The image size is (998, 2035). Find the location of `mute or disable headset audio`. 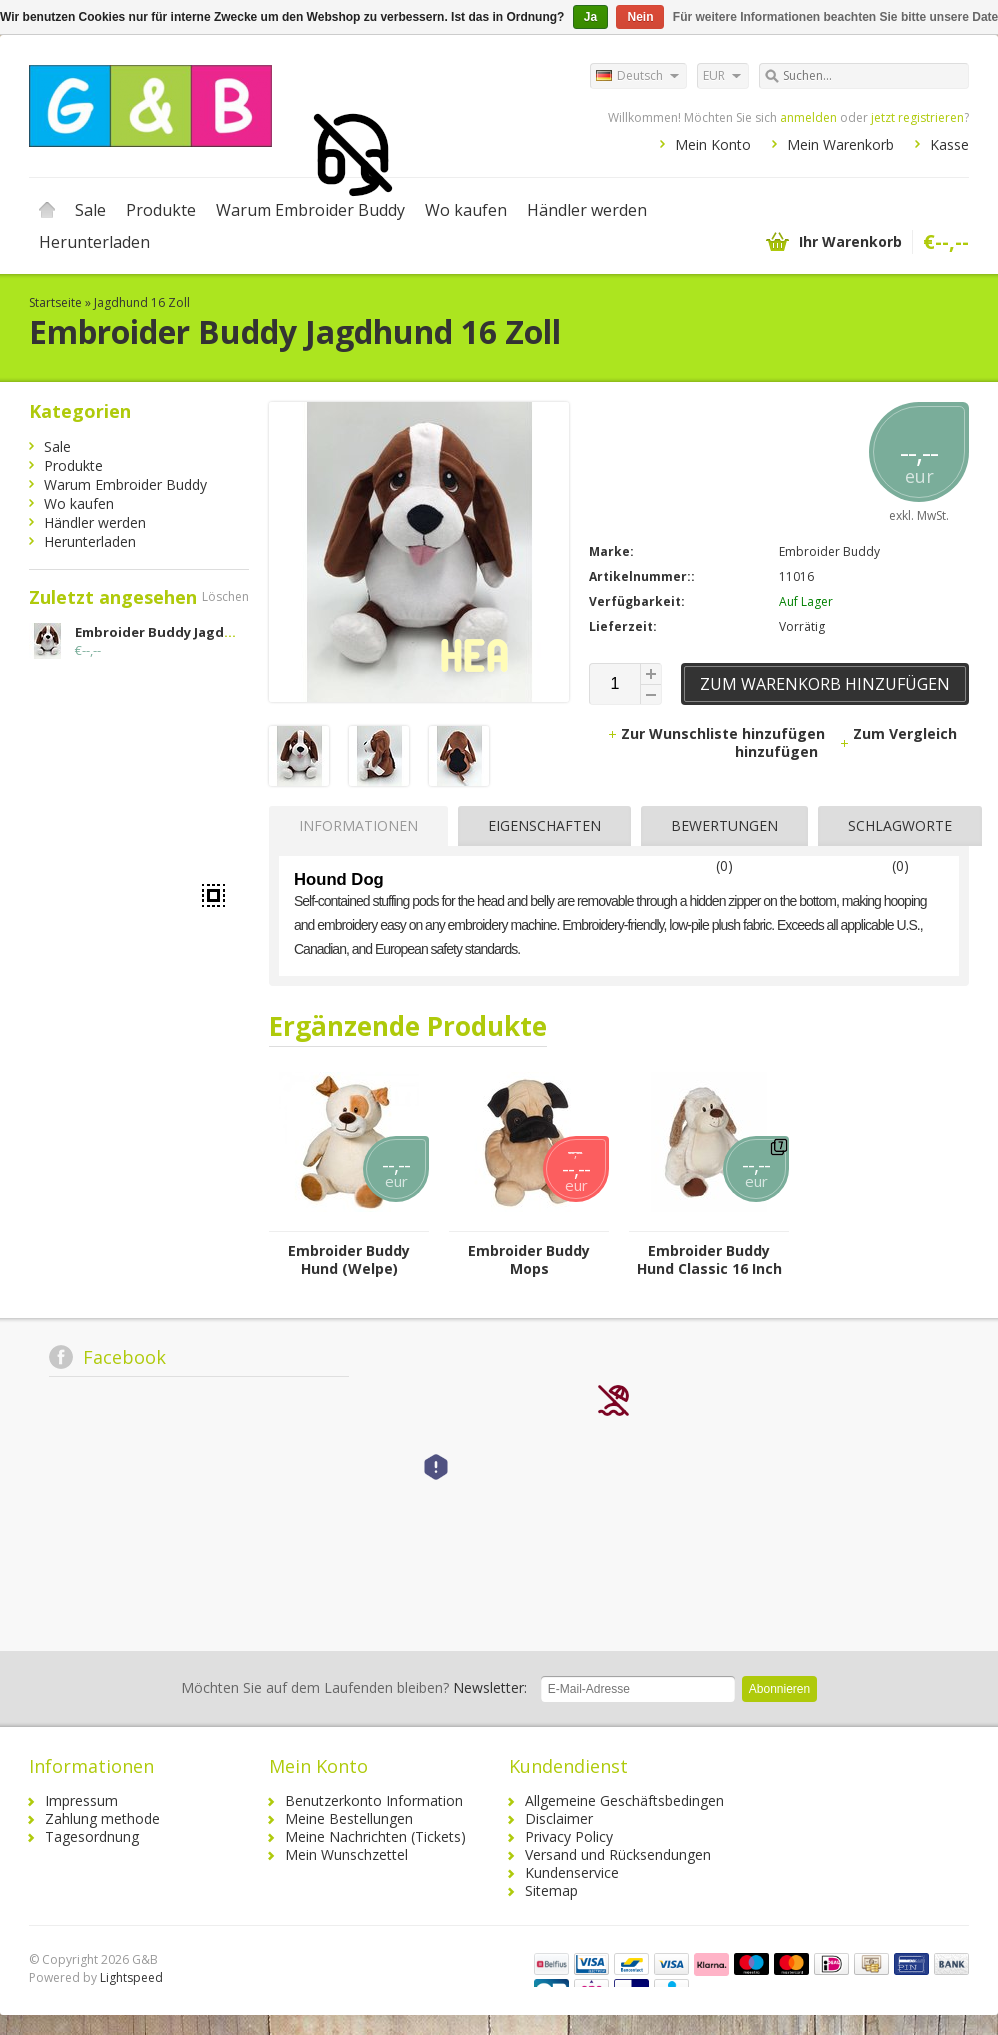

mute or disable headset audio is located at coordinates (353, 153).